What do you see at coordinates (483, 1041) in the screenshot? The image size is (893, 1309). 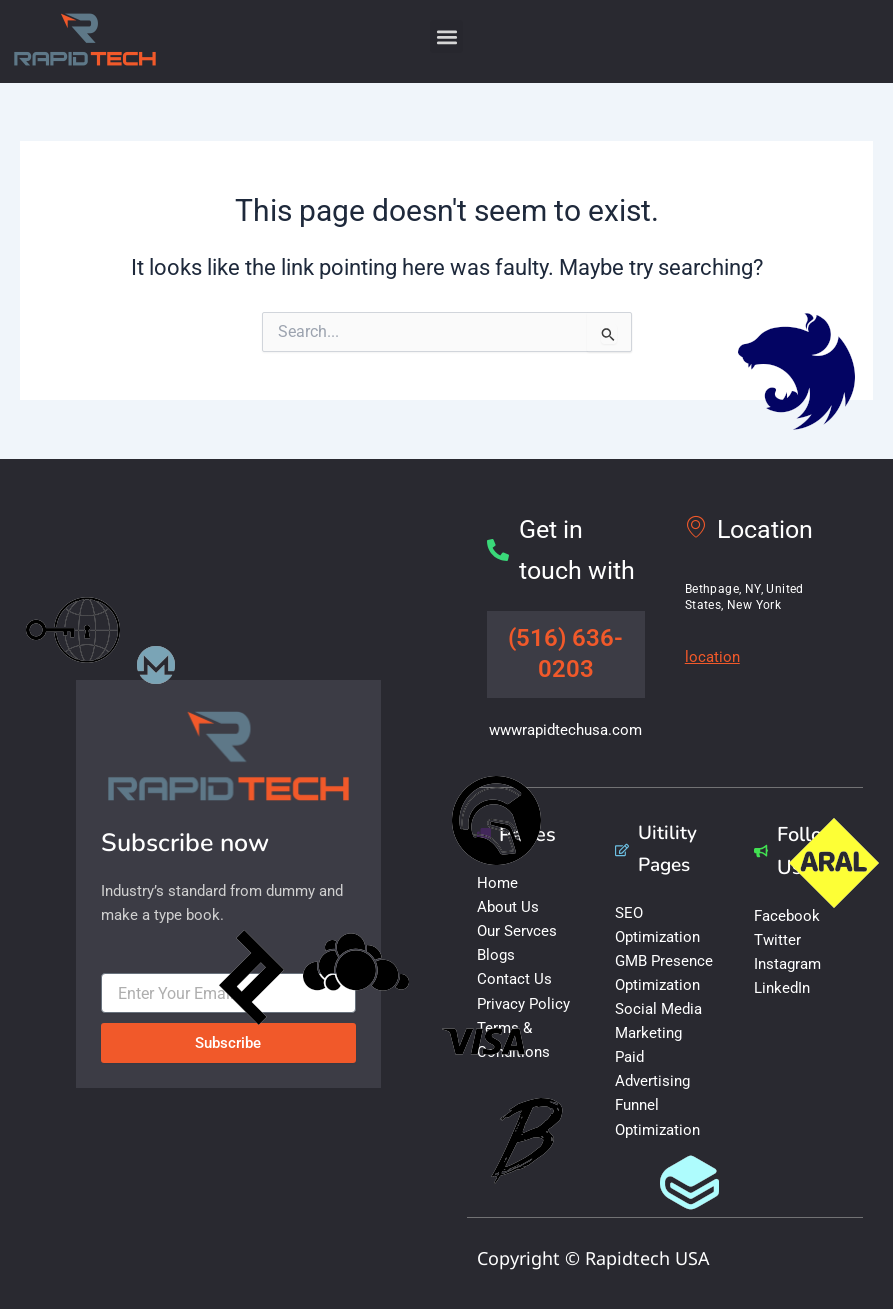 I see `visa payment method accepted` at bounding box center [483, 1041].